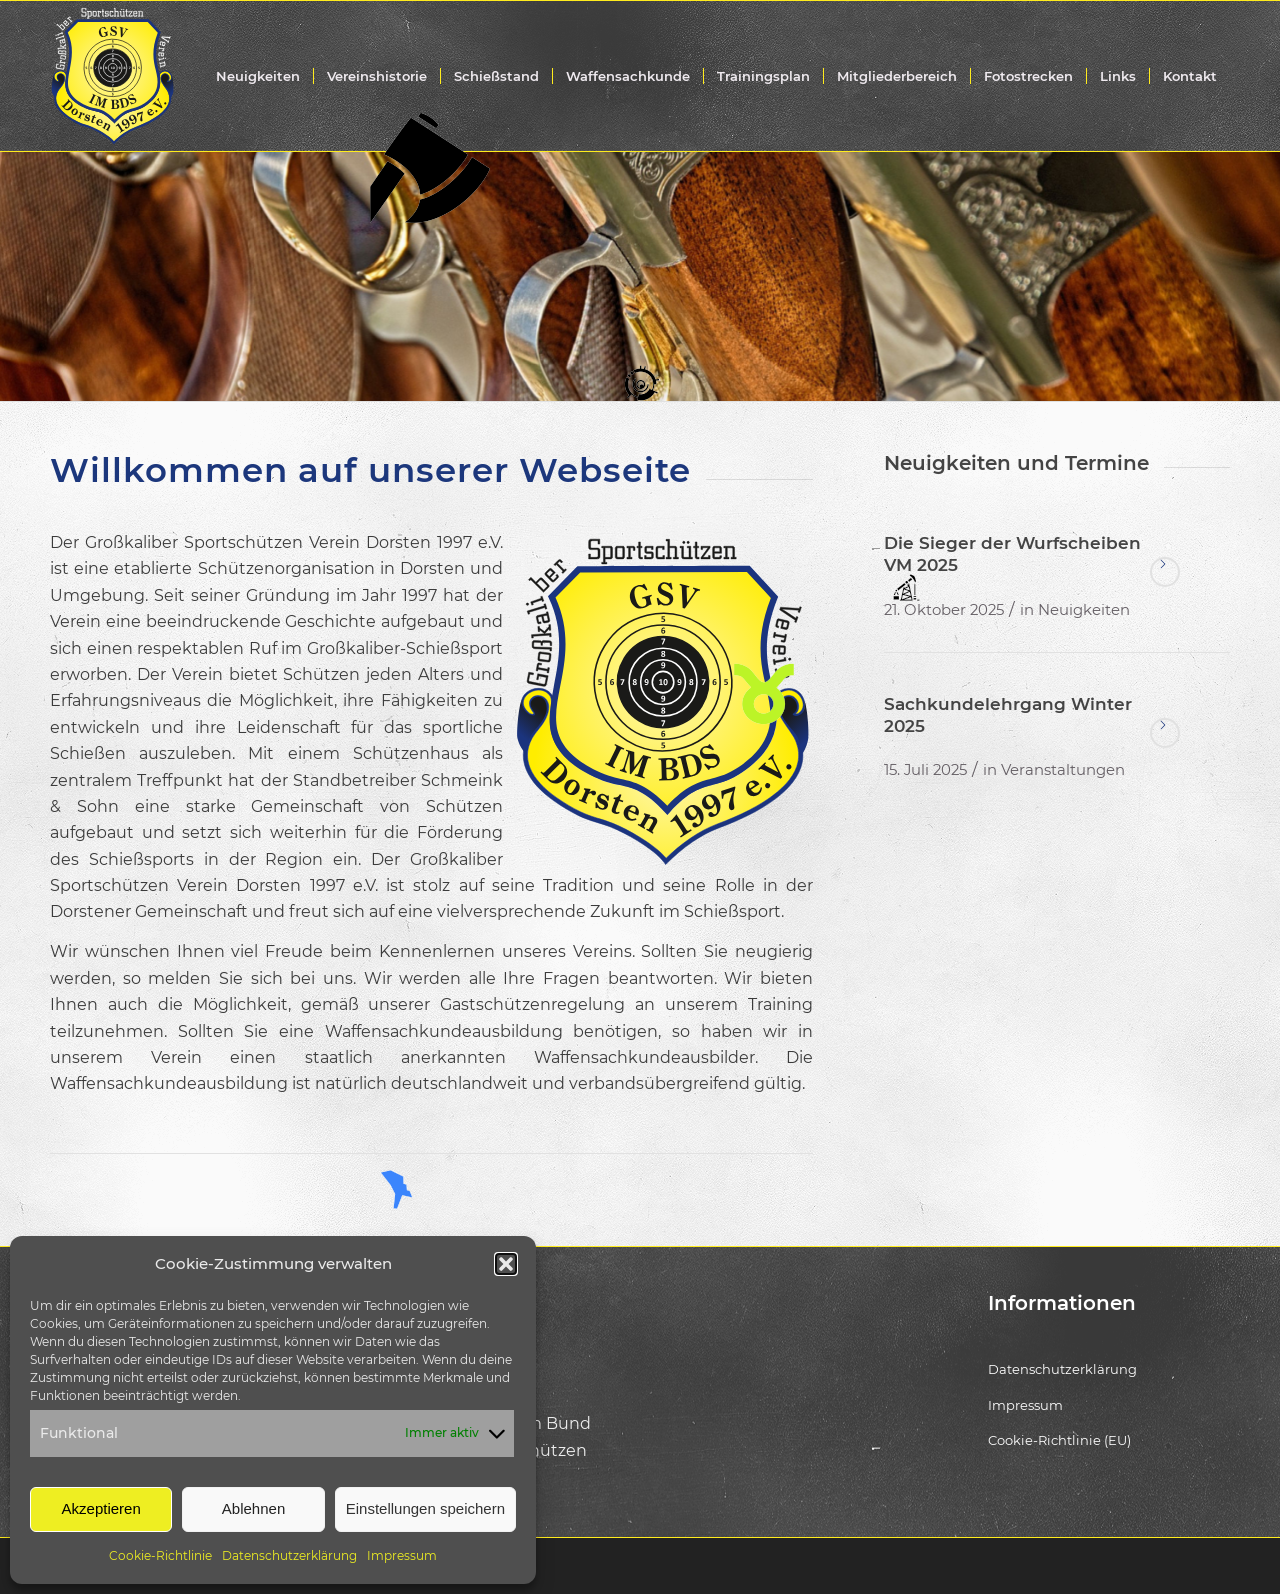  Describe the element at coordinates (396, 1189) in the screenshot. I see `select moldova as your country or region` at that location.